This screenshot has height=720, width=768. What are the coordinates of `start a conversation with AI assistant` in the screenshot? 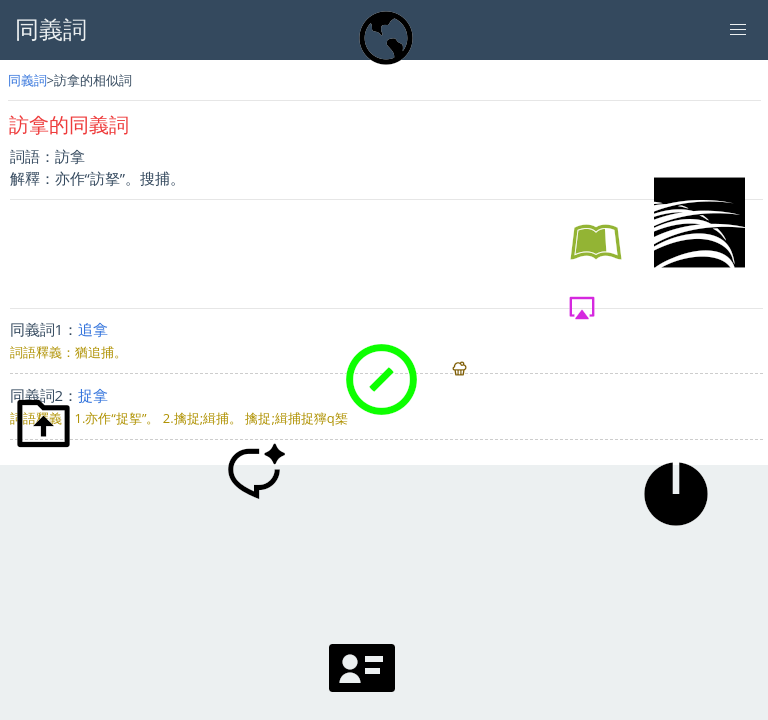 It's located at (254, 472).